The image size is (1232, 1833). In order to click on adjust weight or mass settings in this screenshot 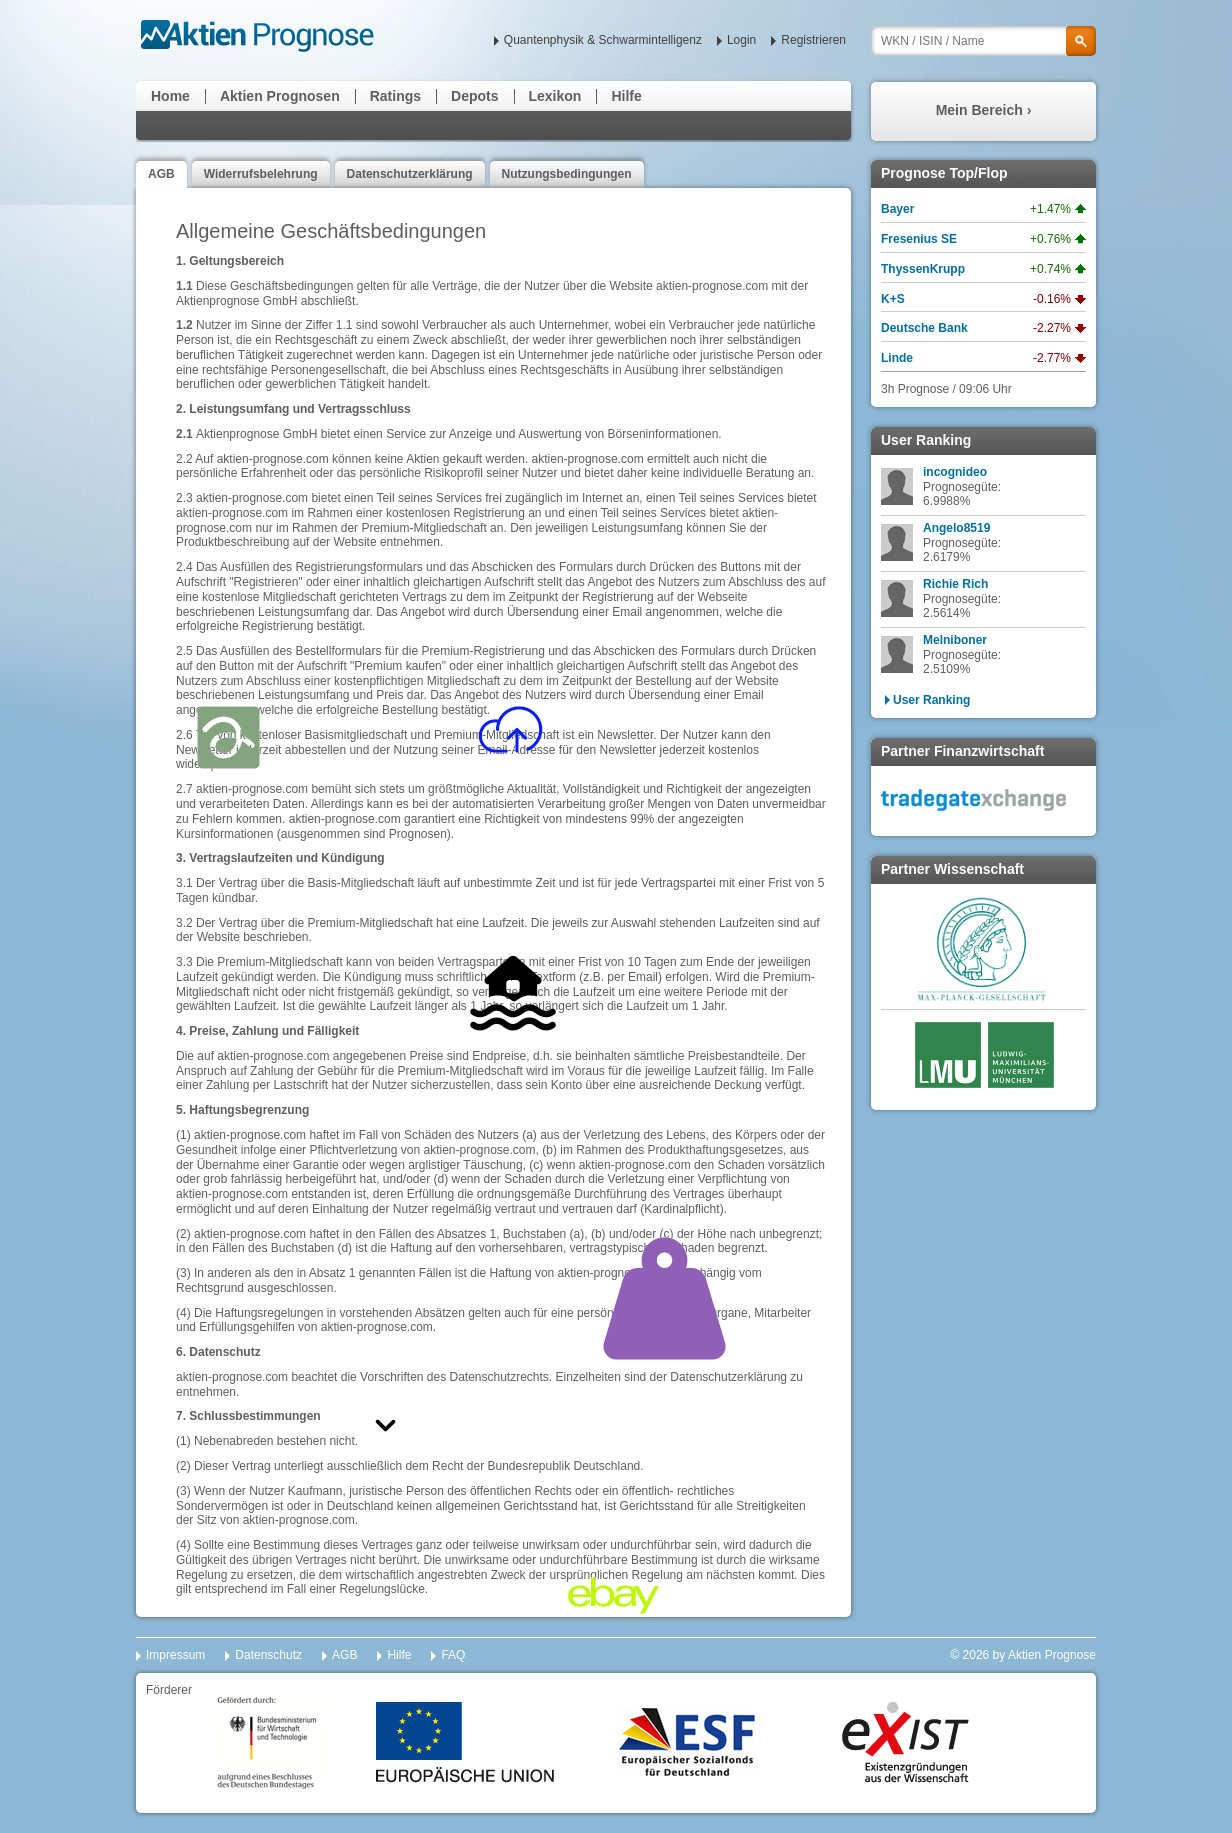, I will do `click(664, 1298)`.